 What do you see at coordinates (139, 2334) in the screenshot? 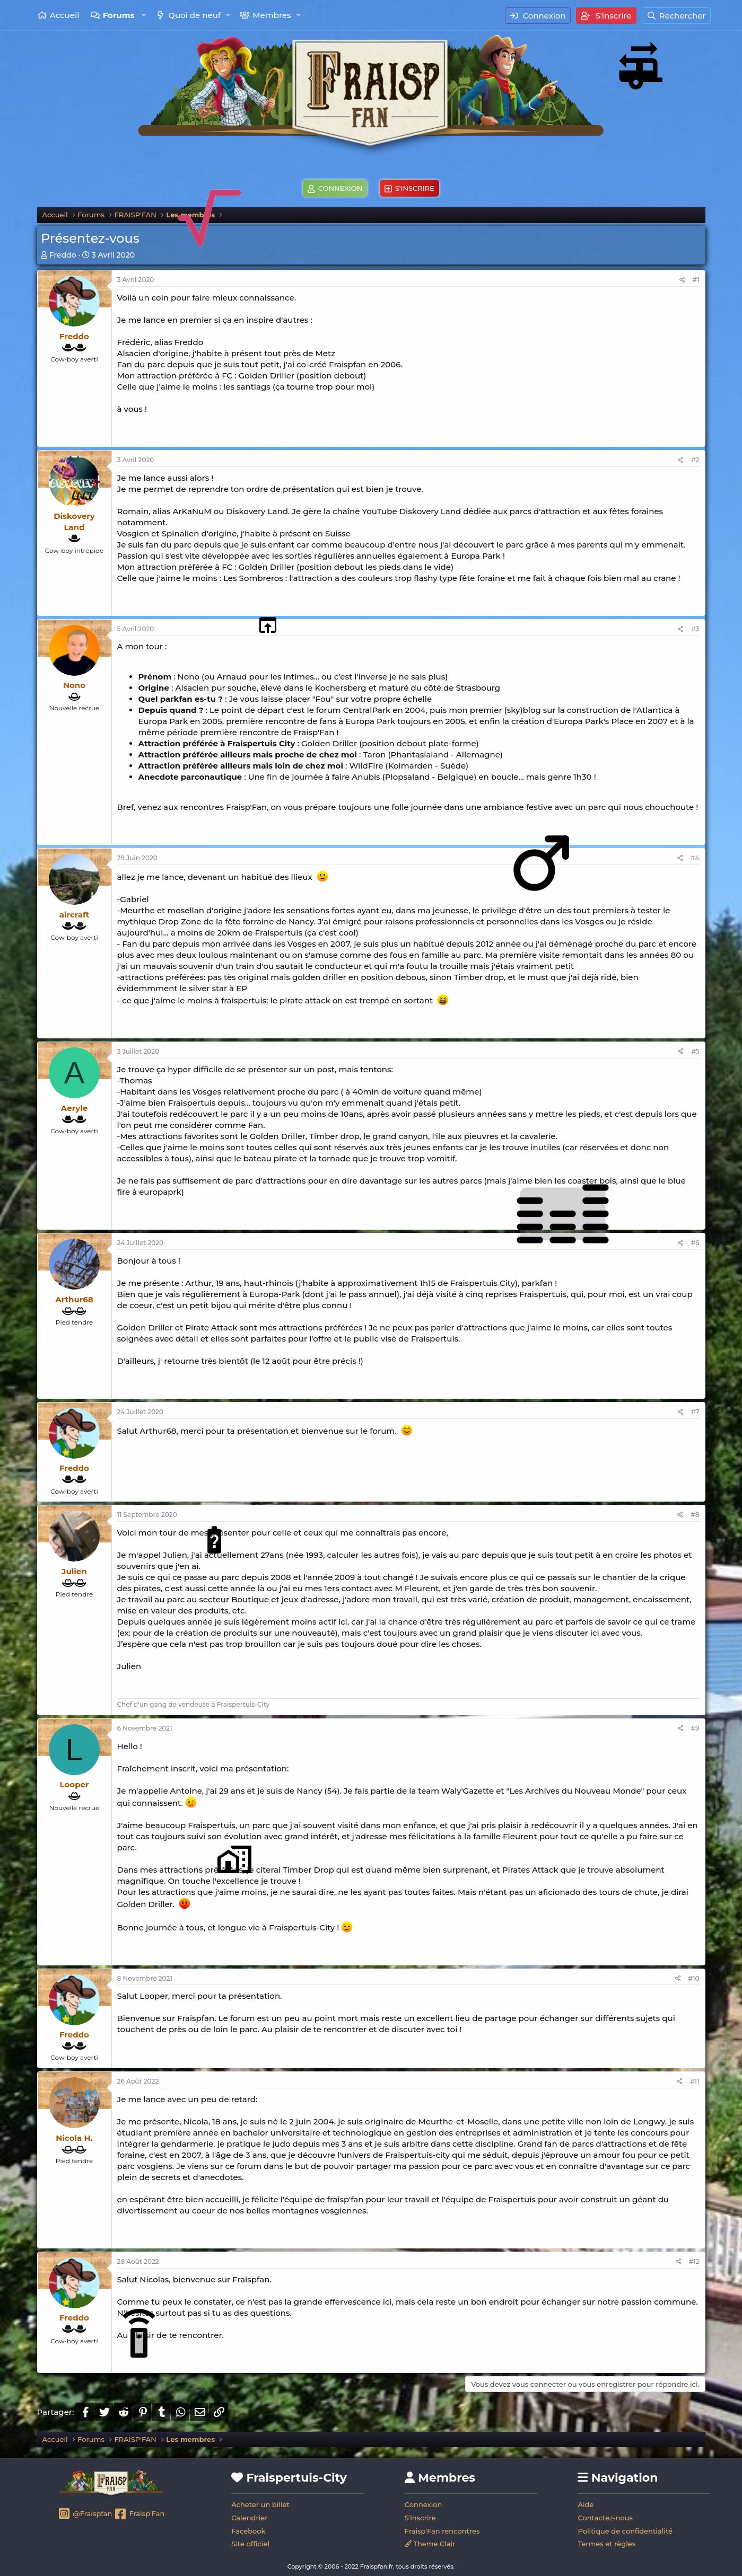
I see `access remote control settings` at bounding box center [139, 2334].